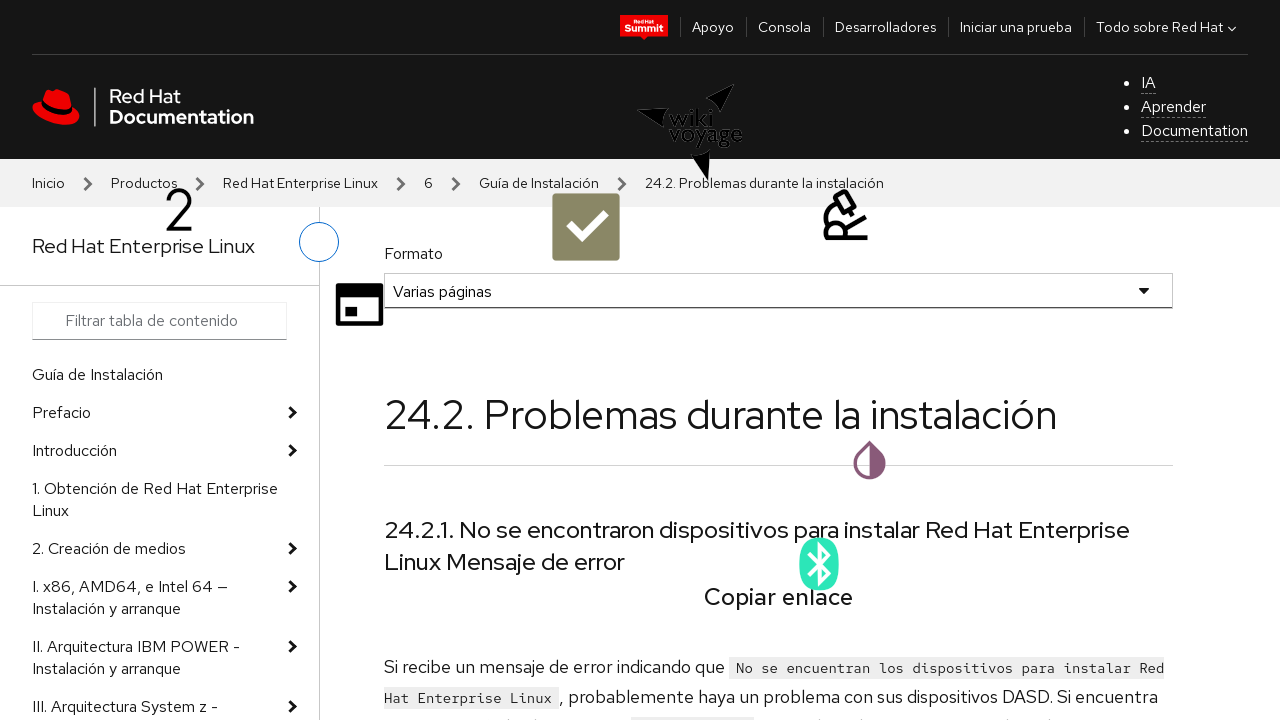 This screenshot has height=720, width=1280. I want to click on access lab results or diagnostics, so click(845, 215).